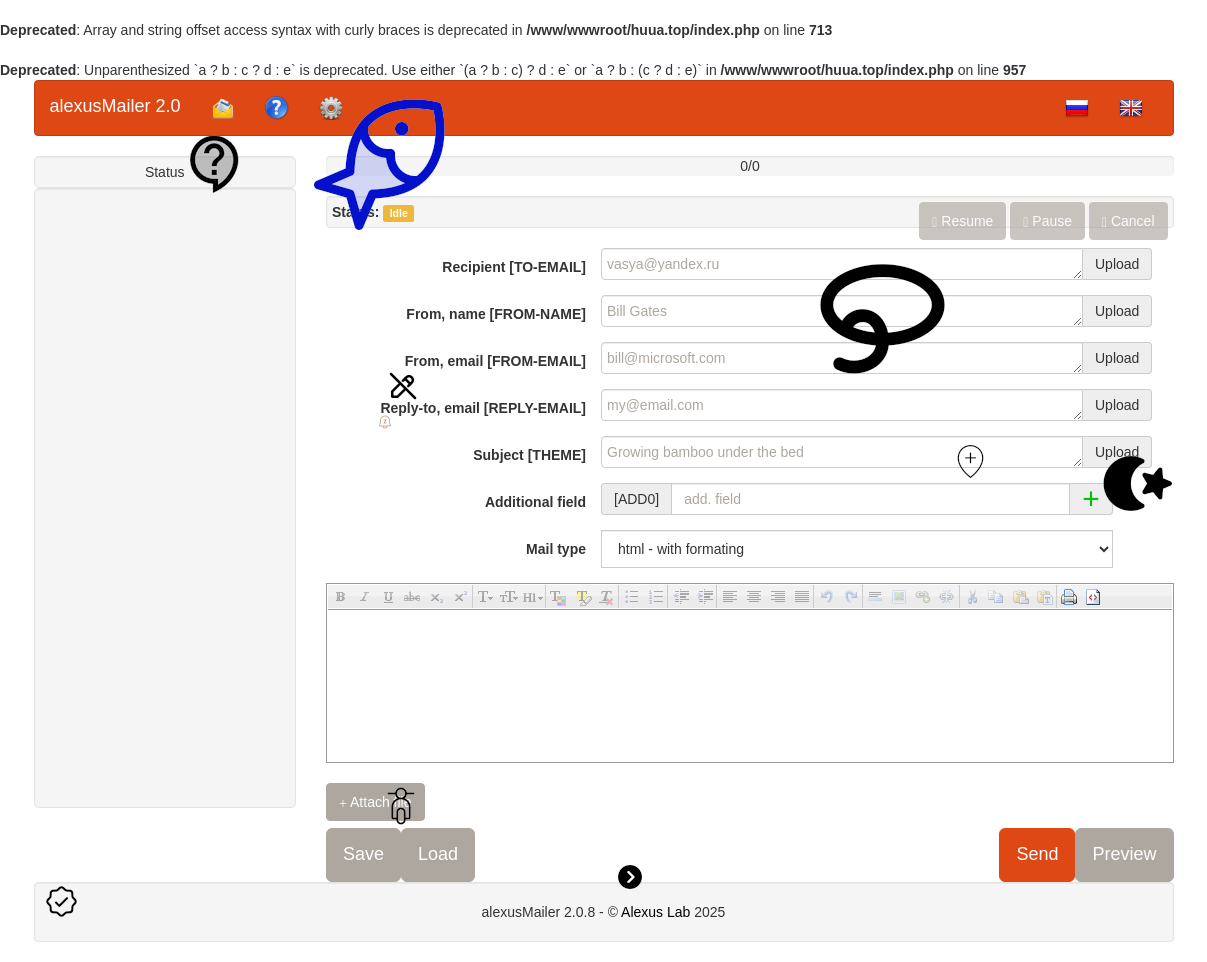 The height and width of the screenshot is (962, 1207). Describe the element at coordinates (882, 313) in the screenshot. I see `freehand selection tool` at that location.